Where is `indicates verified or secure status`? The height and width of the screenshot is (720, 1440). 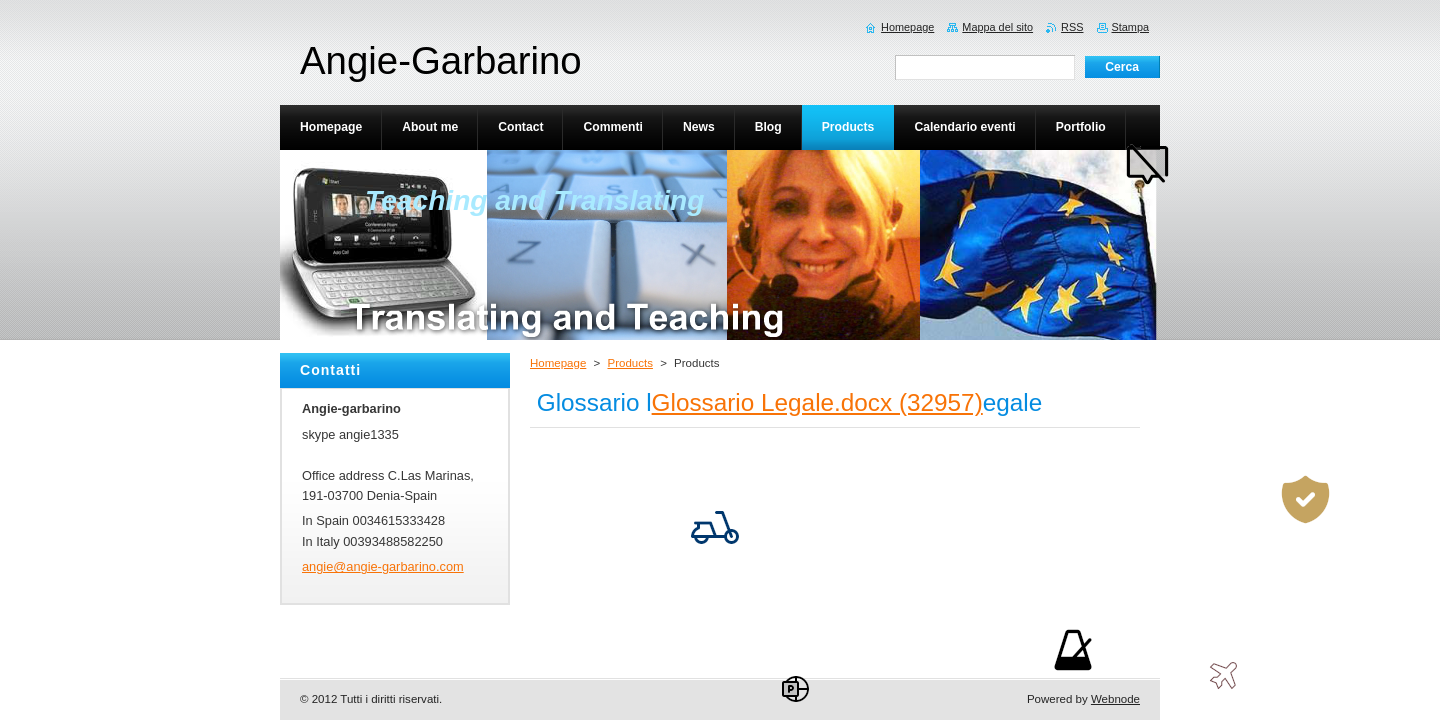
indicates verified or secure status is located at coordinates (1305, 499).